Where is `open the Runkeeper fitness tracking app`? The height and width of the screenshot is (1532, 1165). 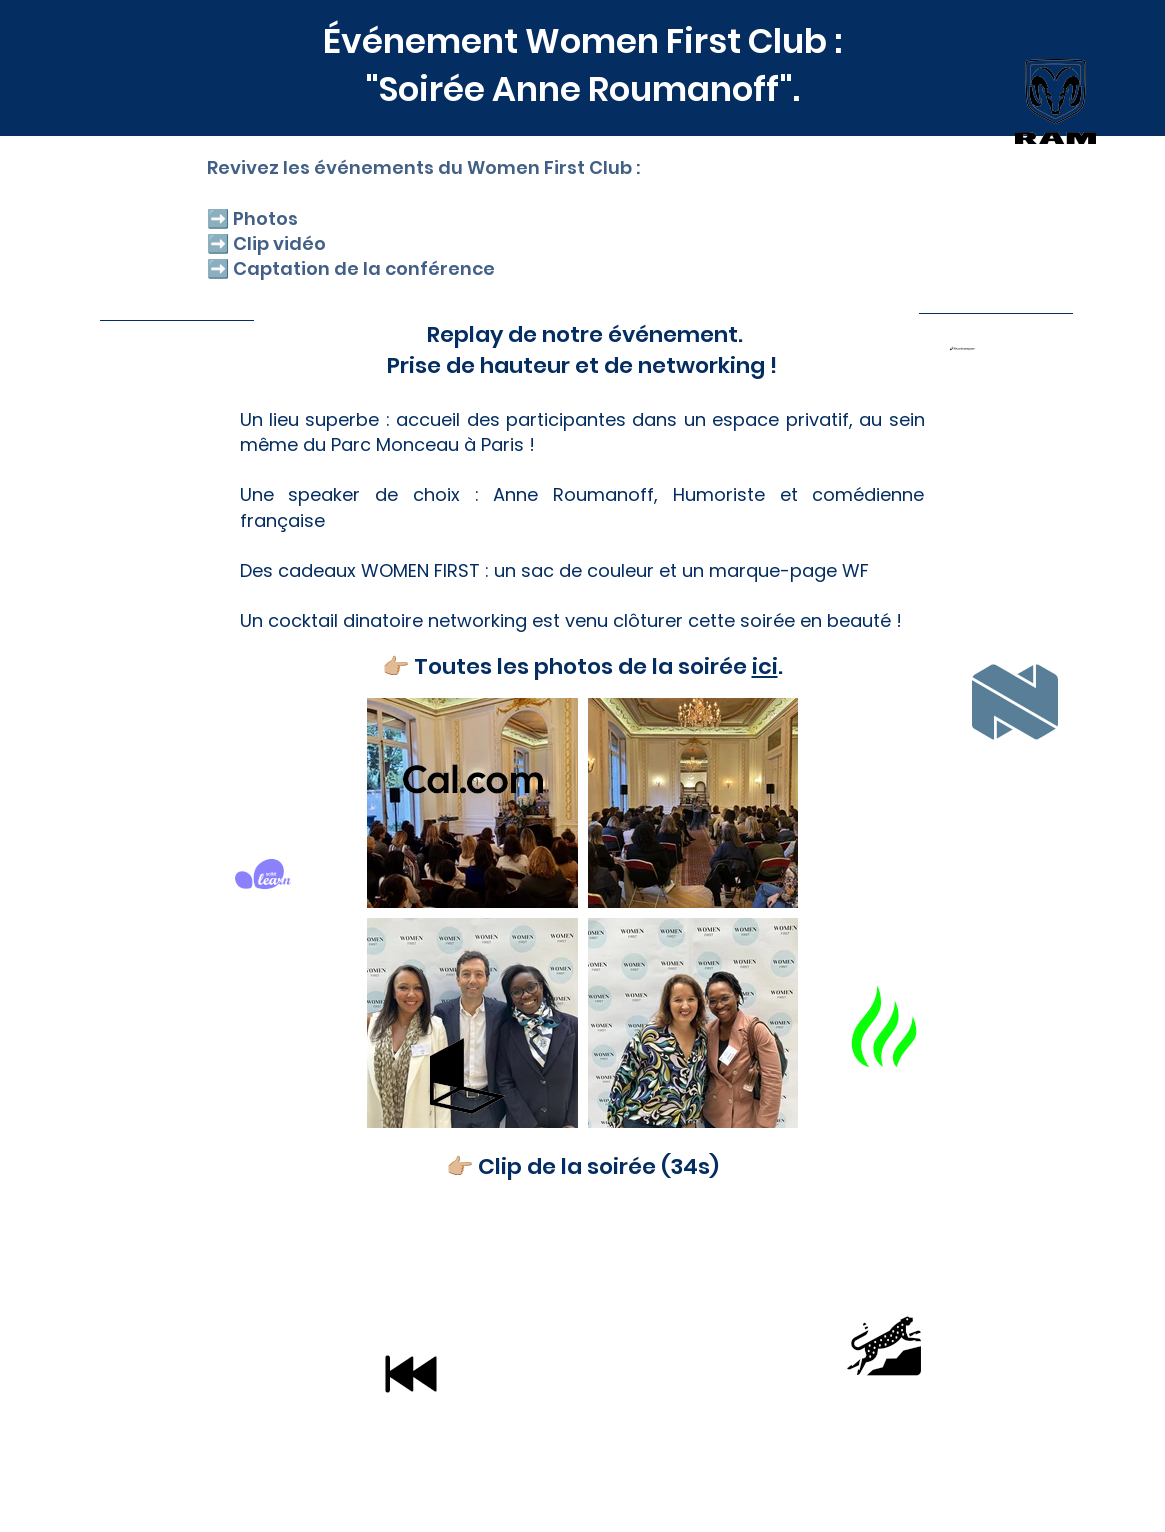
open the Runkeeper fitness tracking app is located at coordinates (962, 348).